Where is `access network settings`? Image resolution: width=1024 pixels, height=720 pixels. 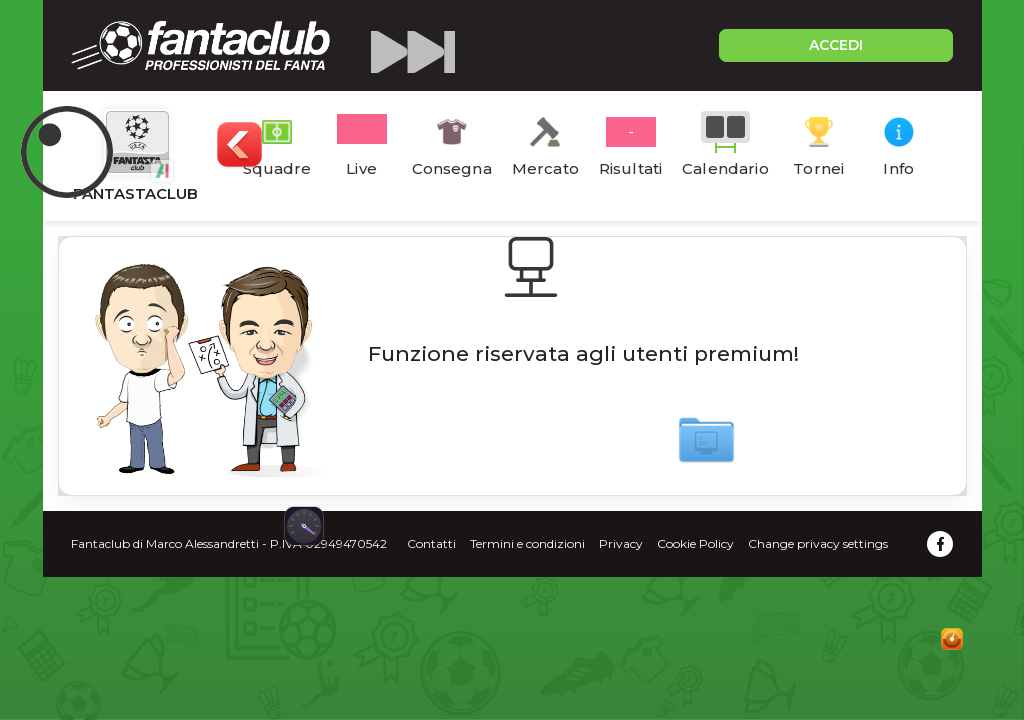 access network settings is located at coordinates (531, 267).